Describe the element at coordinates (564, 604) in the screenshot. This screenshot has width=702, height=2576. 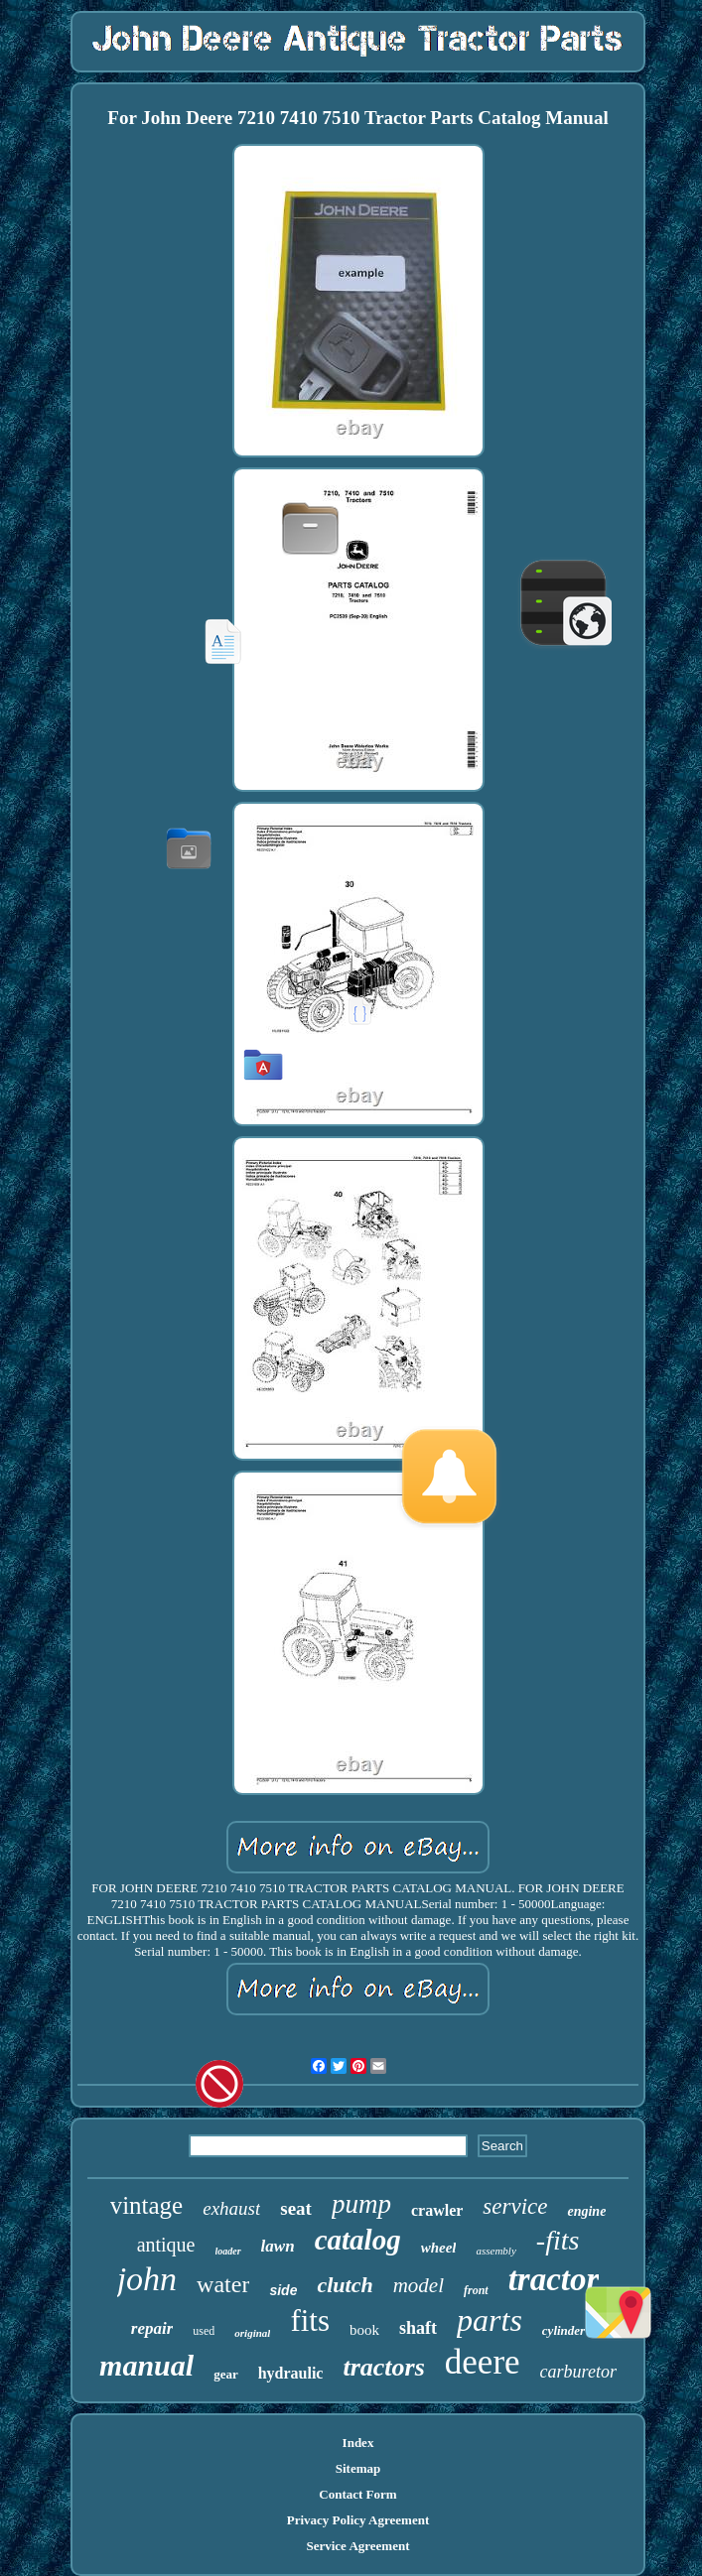
I see `configure web server network settings` at that location.